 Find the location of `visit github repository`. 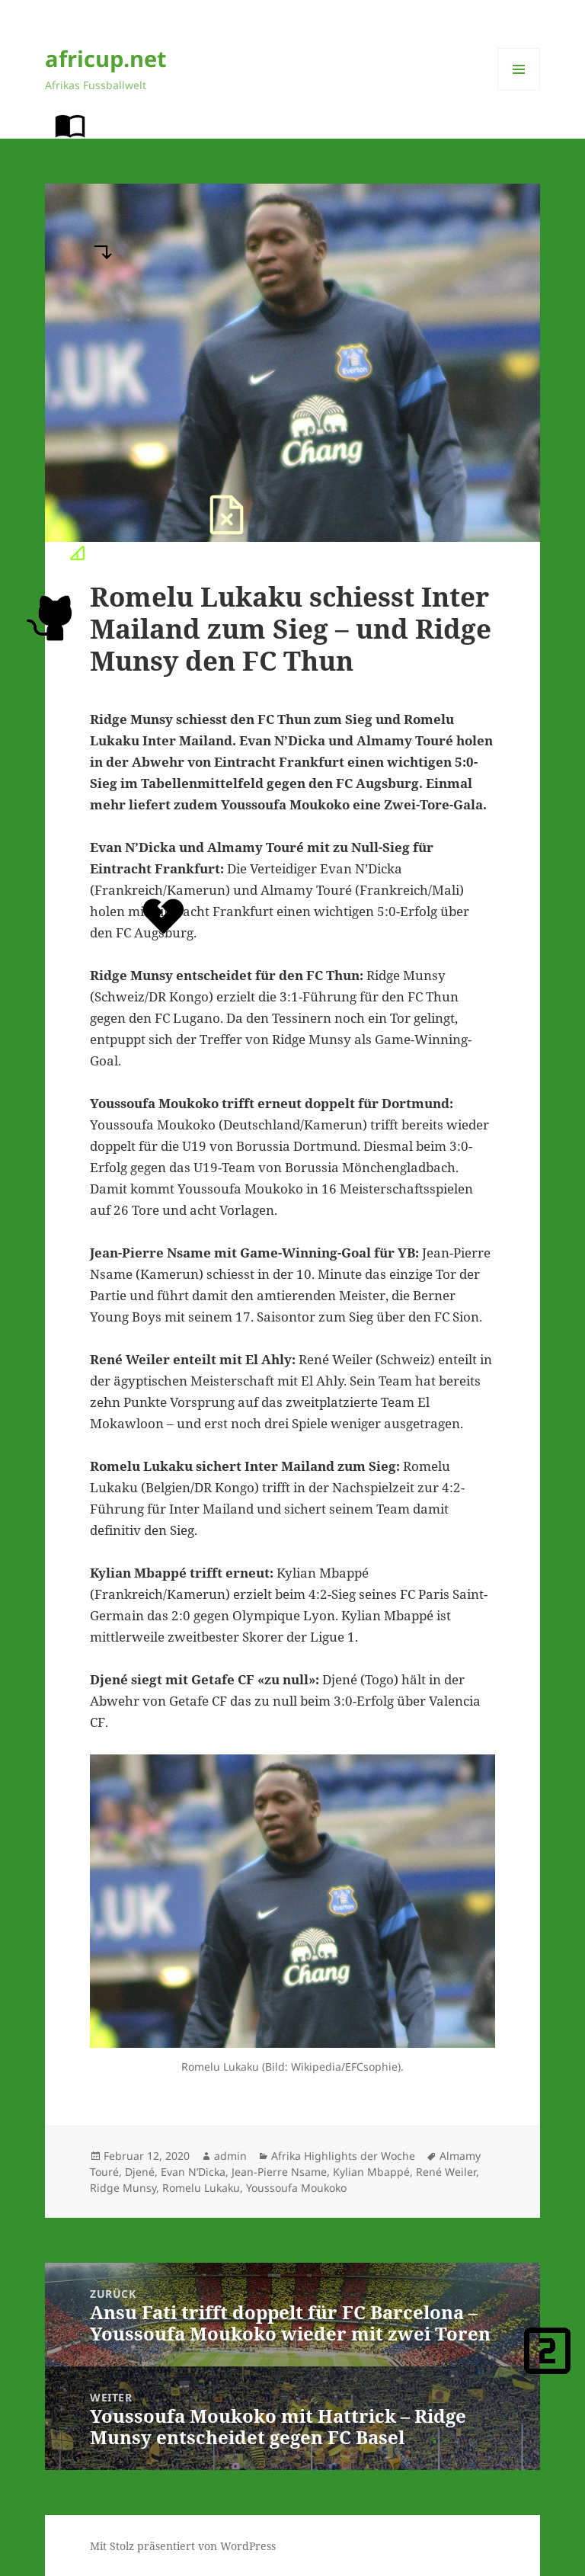

visit github repository is located at coordinates (53, 617).